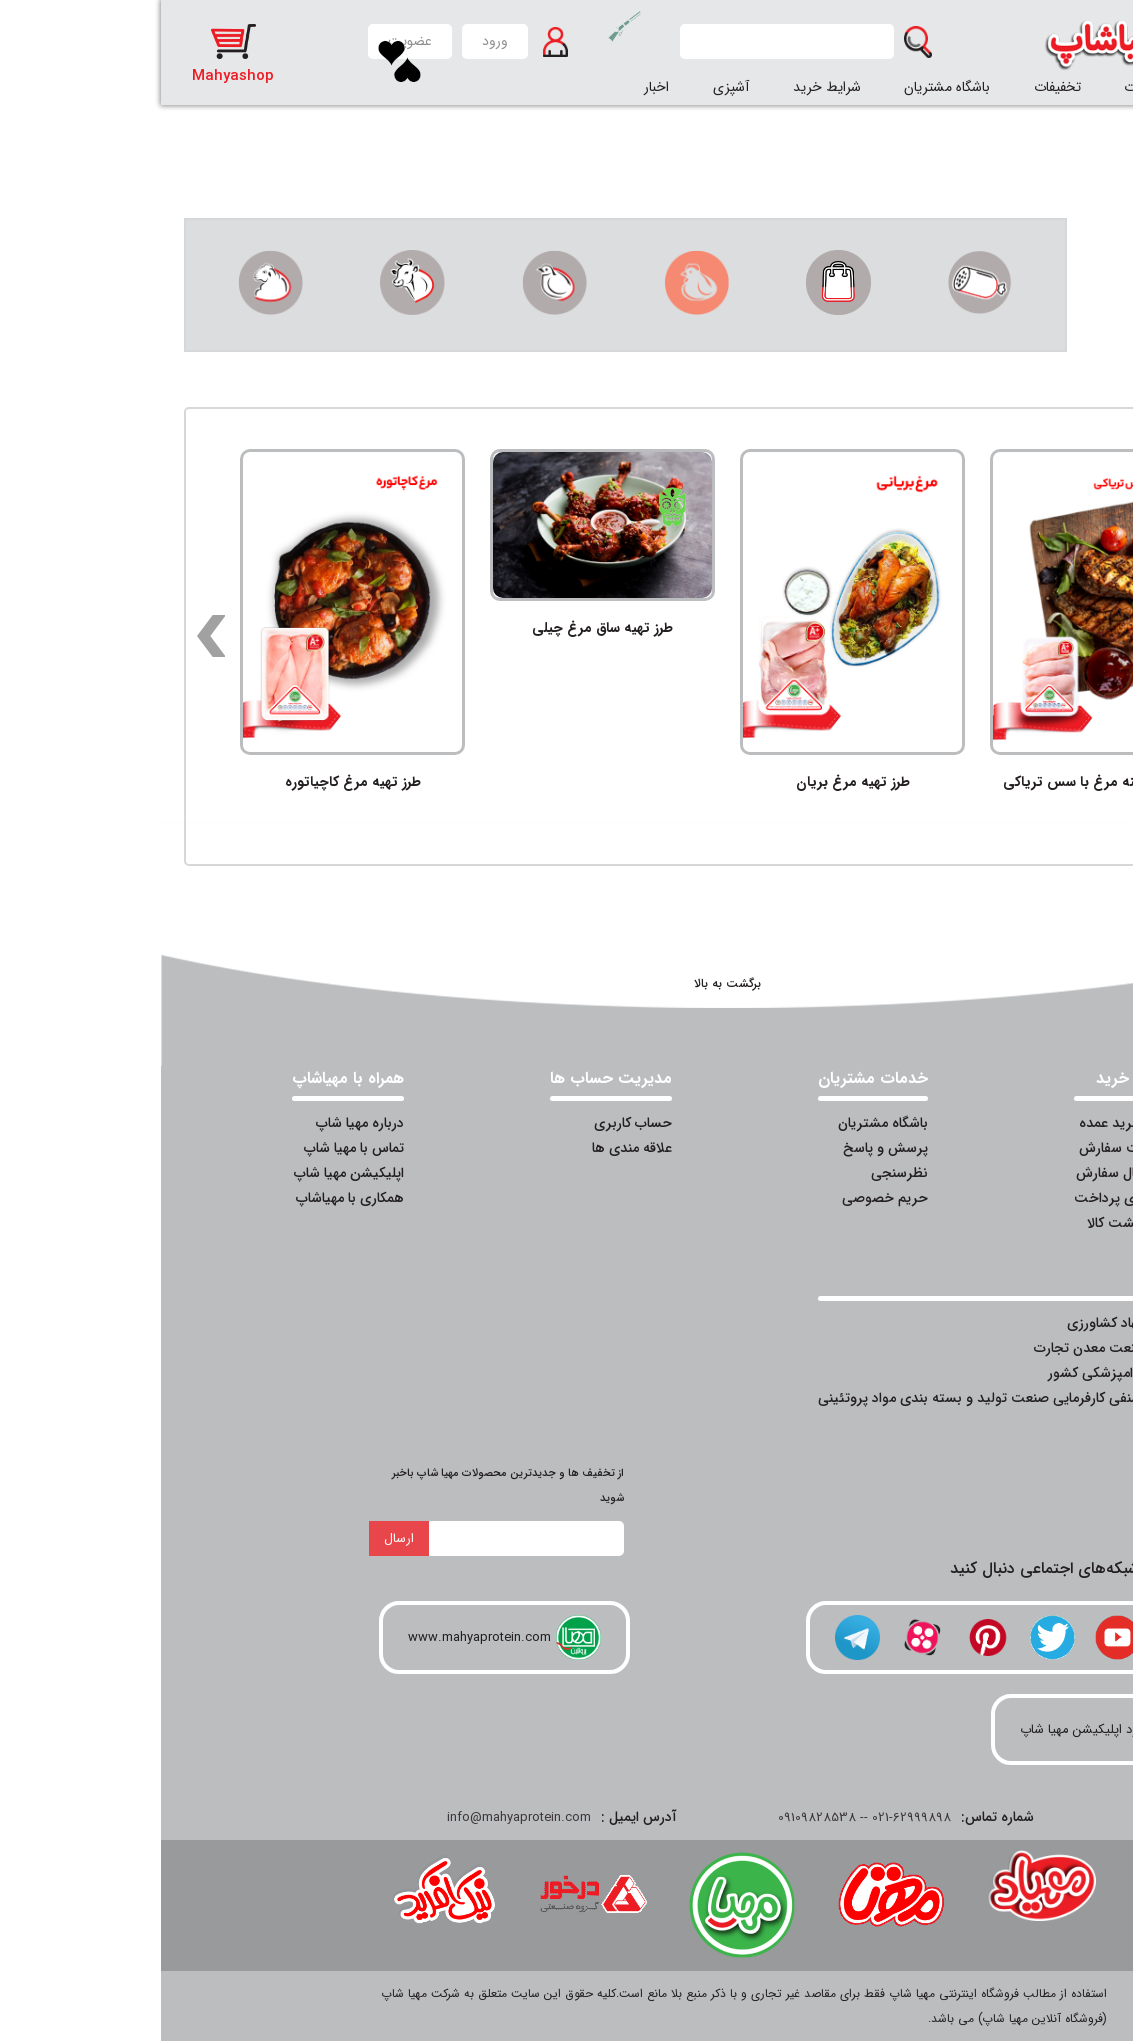  Describe the element at coordinates (672, 506) in the screenshot. I see `día de los muertos themed game element or decoration` at that location.